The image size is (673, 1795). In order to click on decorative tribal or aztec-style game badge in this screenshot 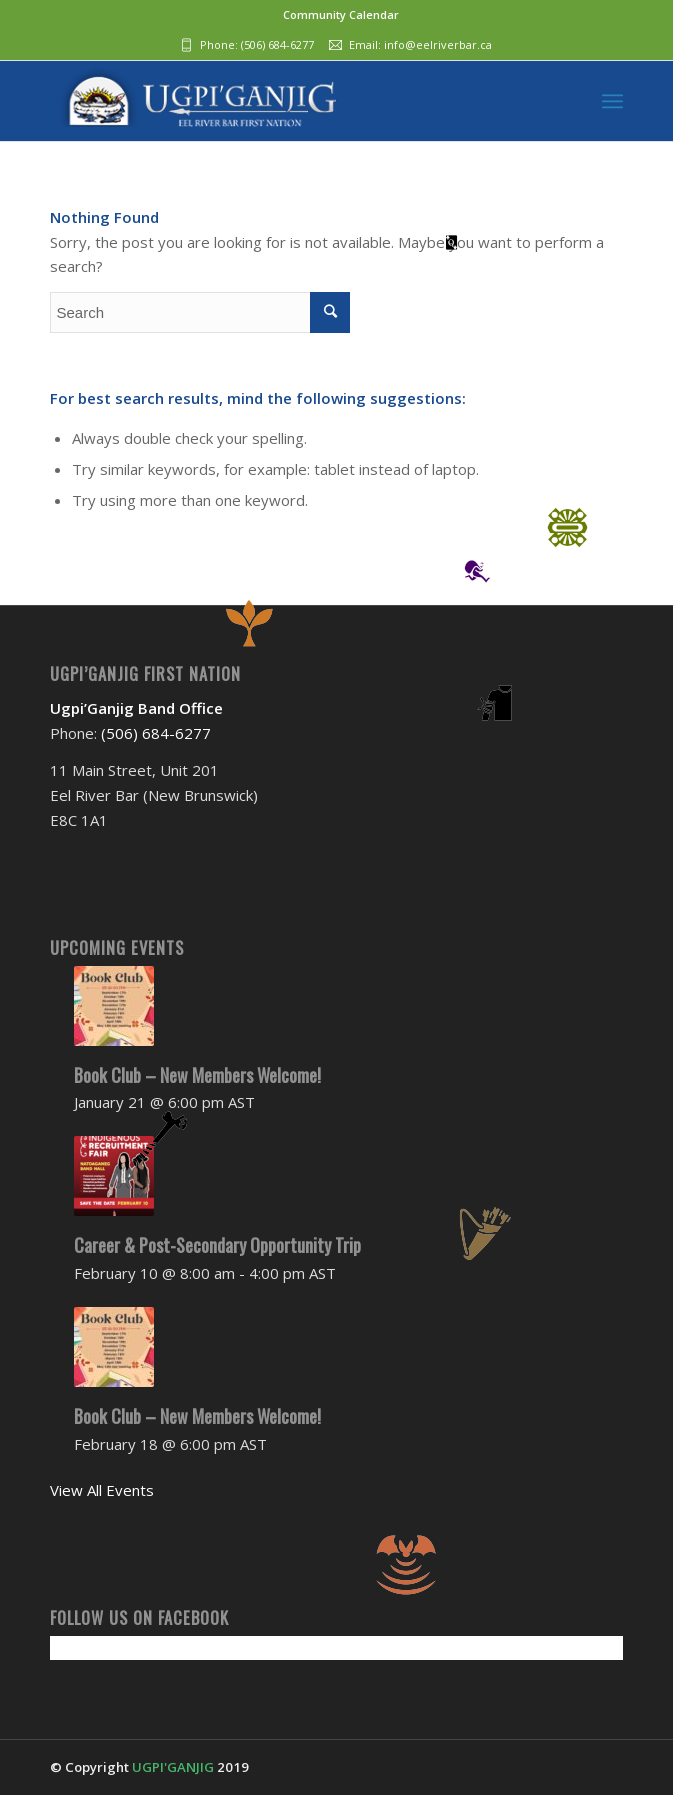, I will do `click(567, 527)`.